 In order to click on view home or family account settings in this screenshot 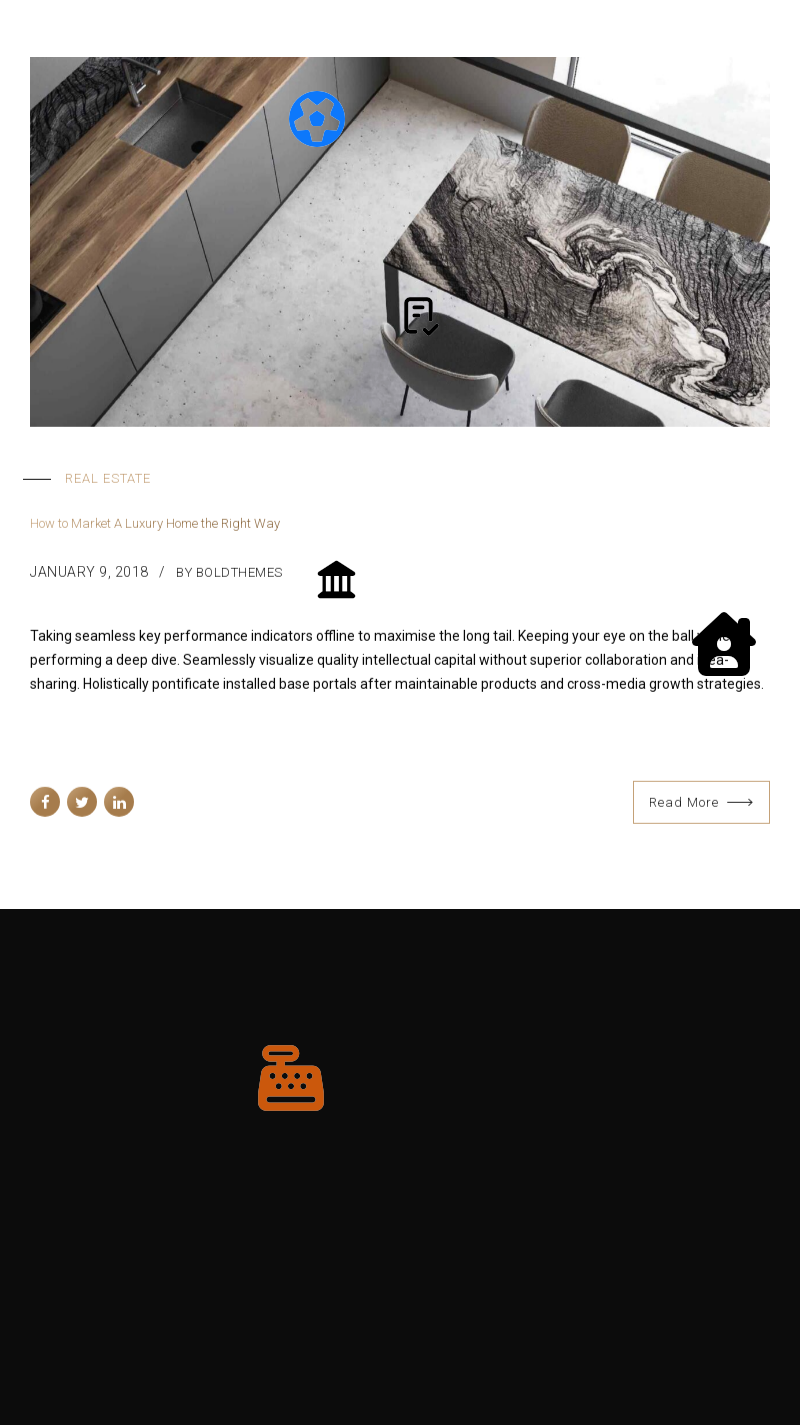, I will do `click(724, 644)`.